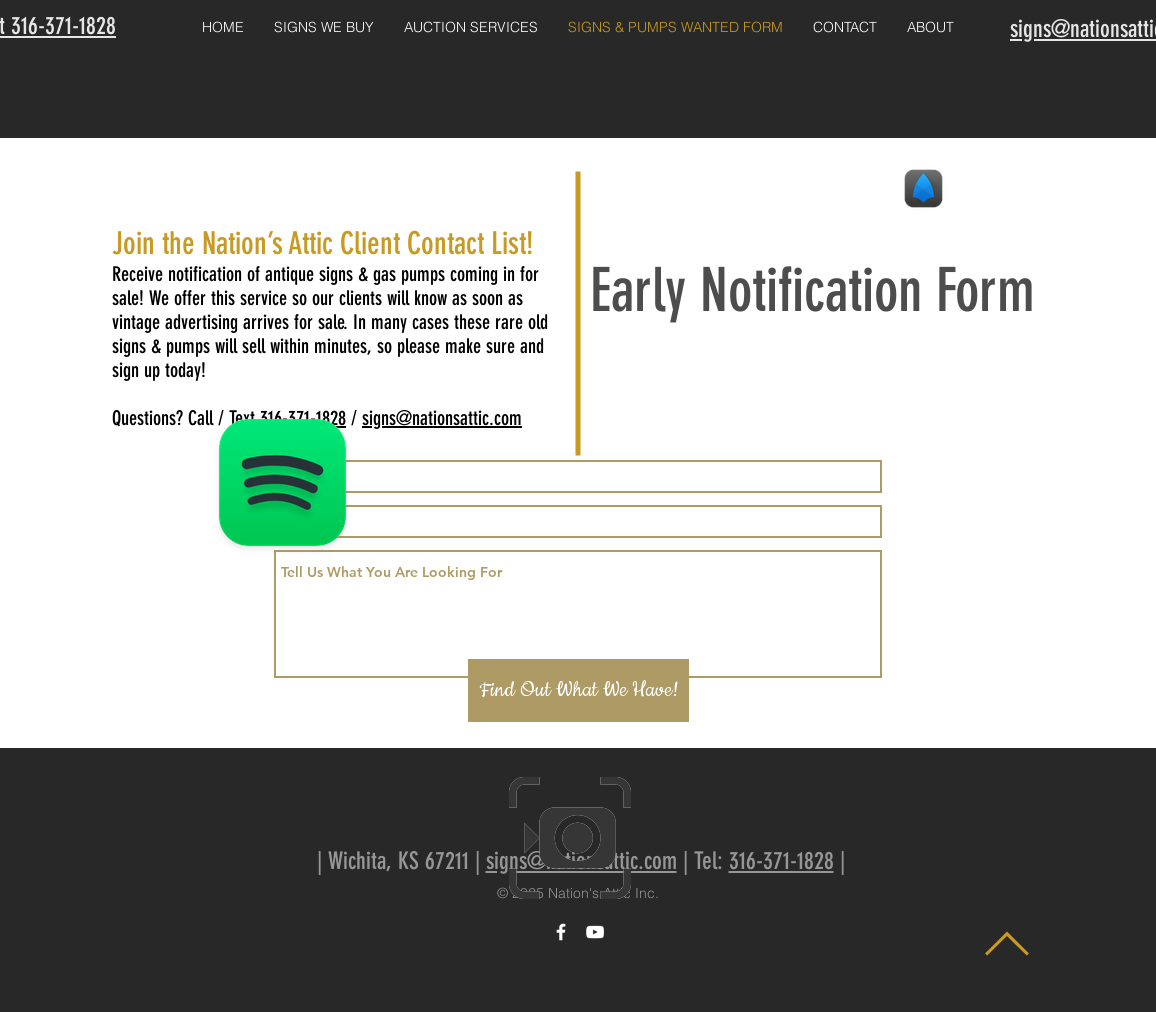 This screenshot has height=1012, width=1156. Describe the element at coordinates (570, 838) in the screenshot. I see `start screen recording with Kooha` at that location.